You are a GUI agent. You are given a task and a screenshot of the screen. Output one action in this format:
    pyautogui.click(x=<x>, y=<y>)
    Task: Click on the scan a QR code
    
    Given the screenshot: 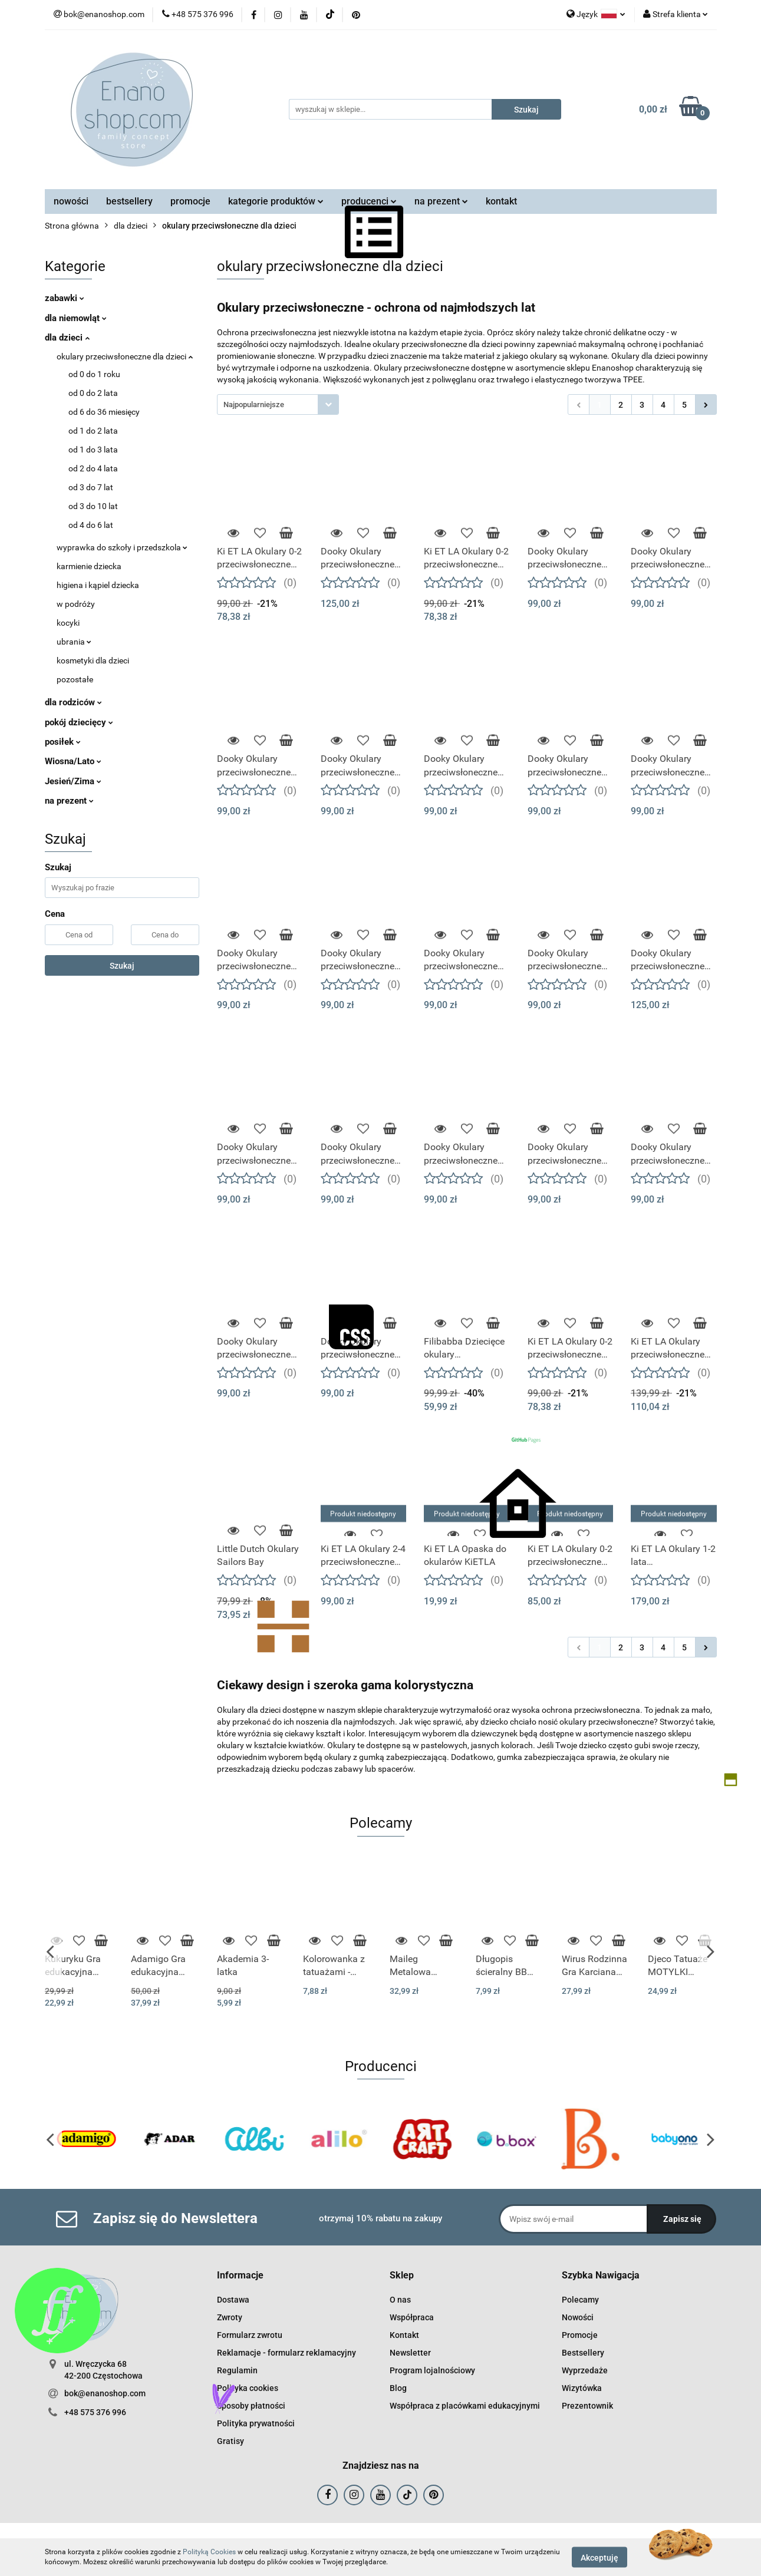 What is the action you would take?
    pyautogui.click(x=283, y=1626)
    